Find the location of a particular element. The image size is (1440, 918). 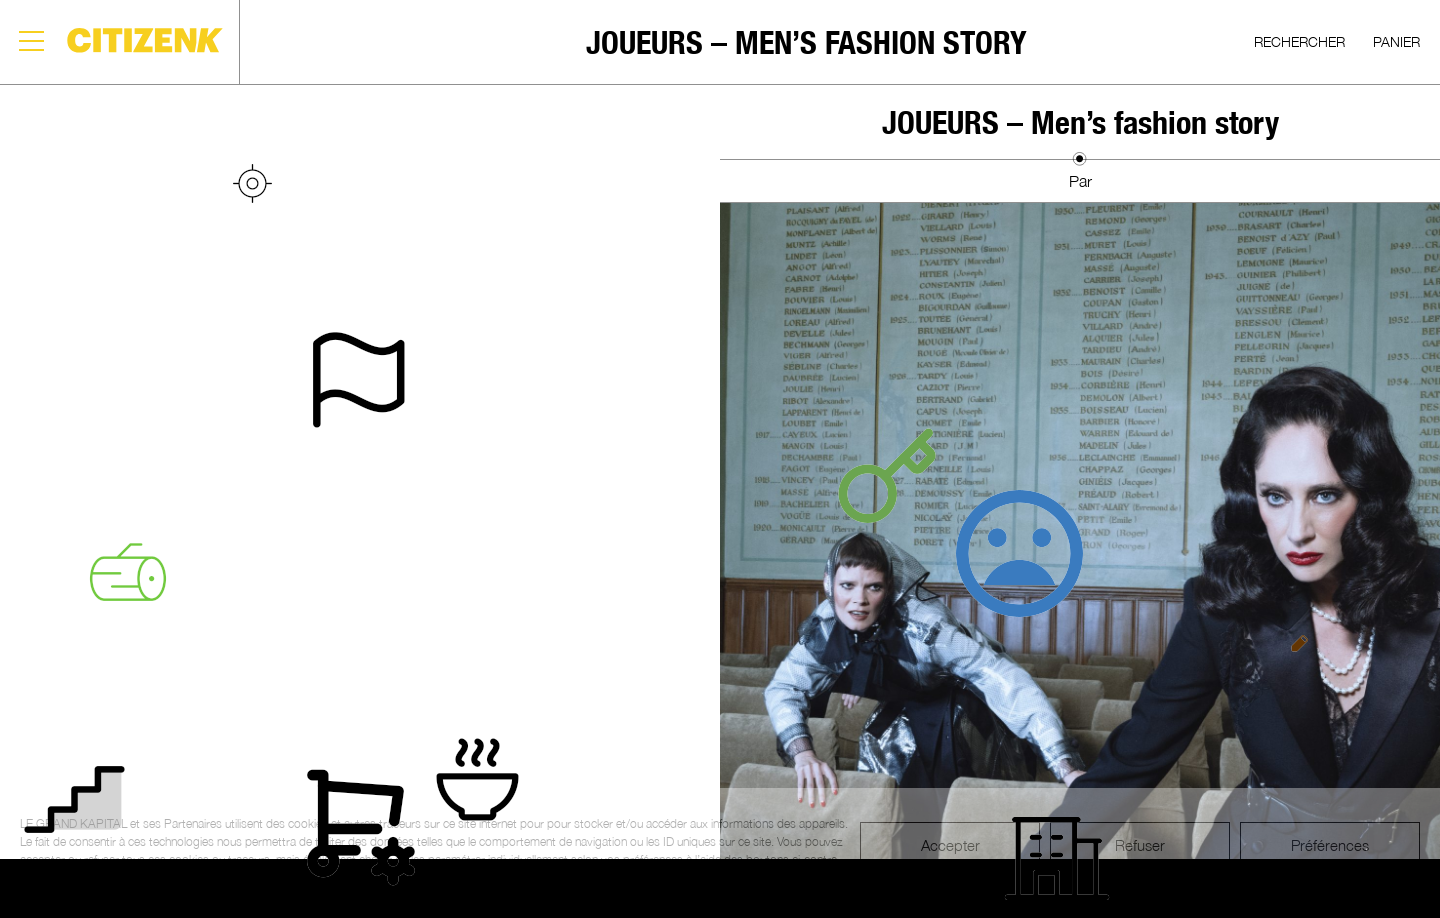

center map on current location is located at coordinates (252, 183).